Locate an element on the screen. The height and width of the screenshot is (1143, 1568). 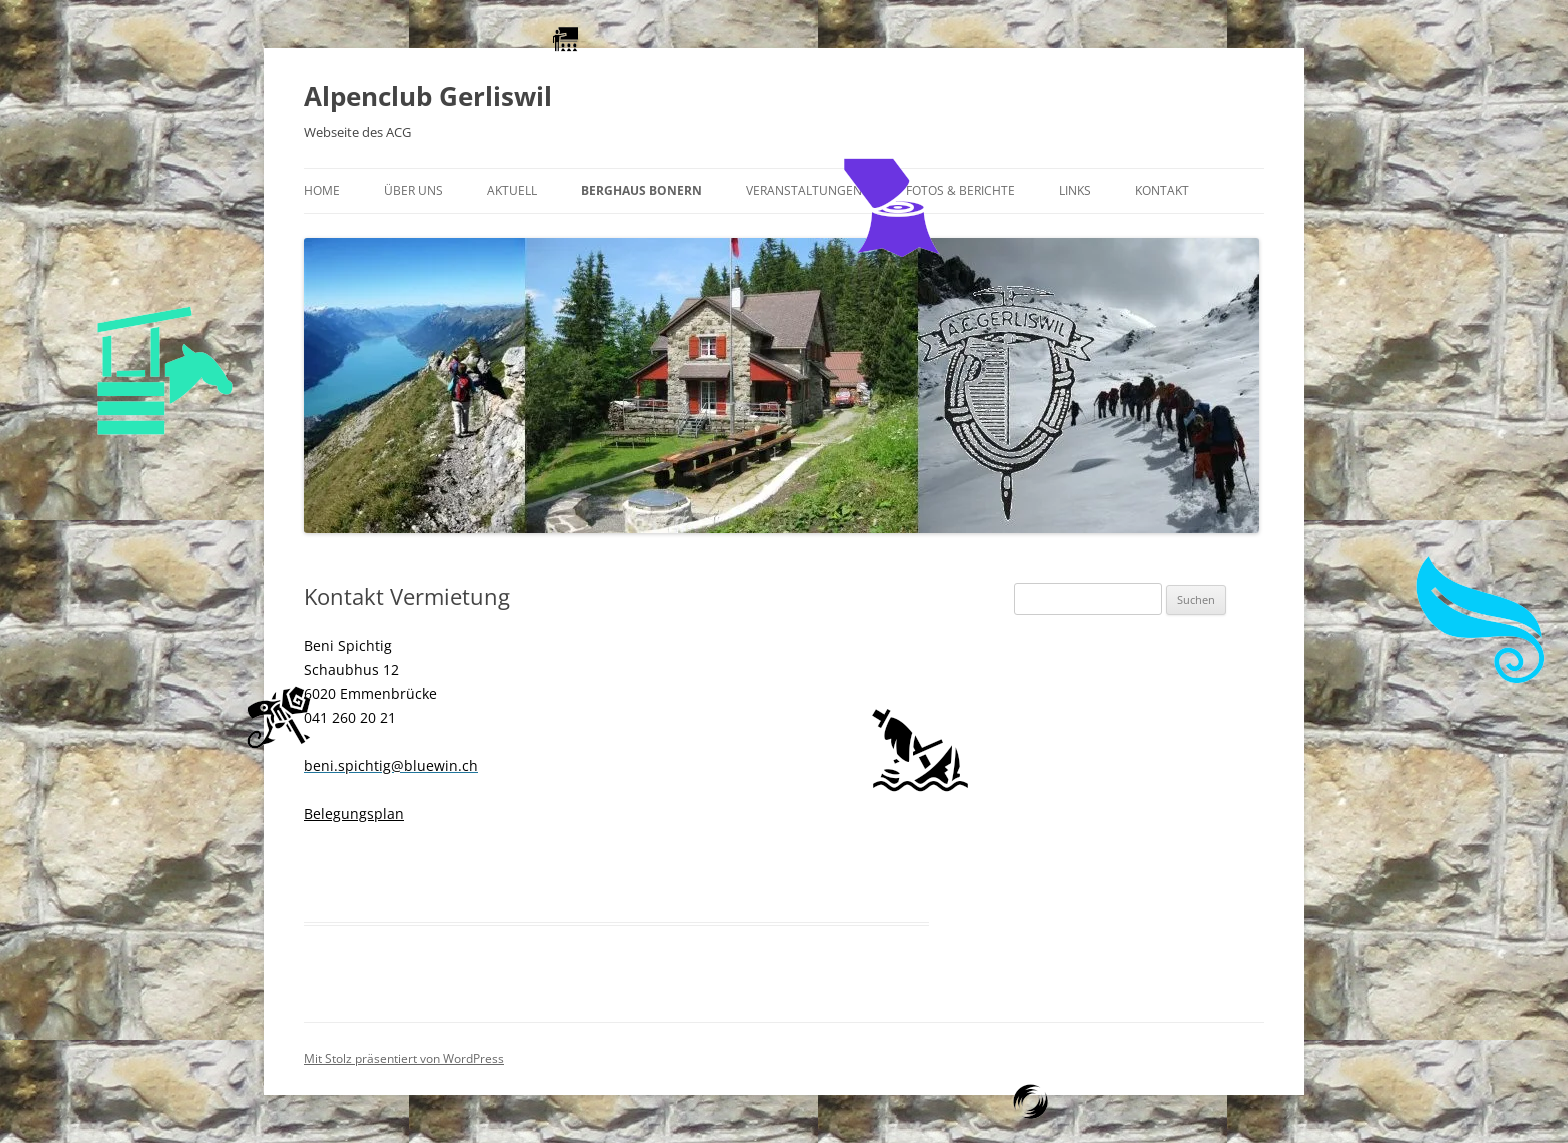
access teaching or instructor tools is located at coordinates (565, 38).